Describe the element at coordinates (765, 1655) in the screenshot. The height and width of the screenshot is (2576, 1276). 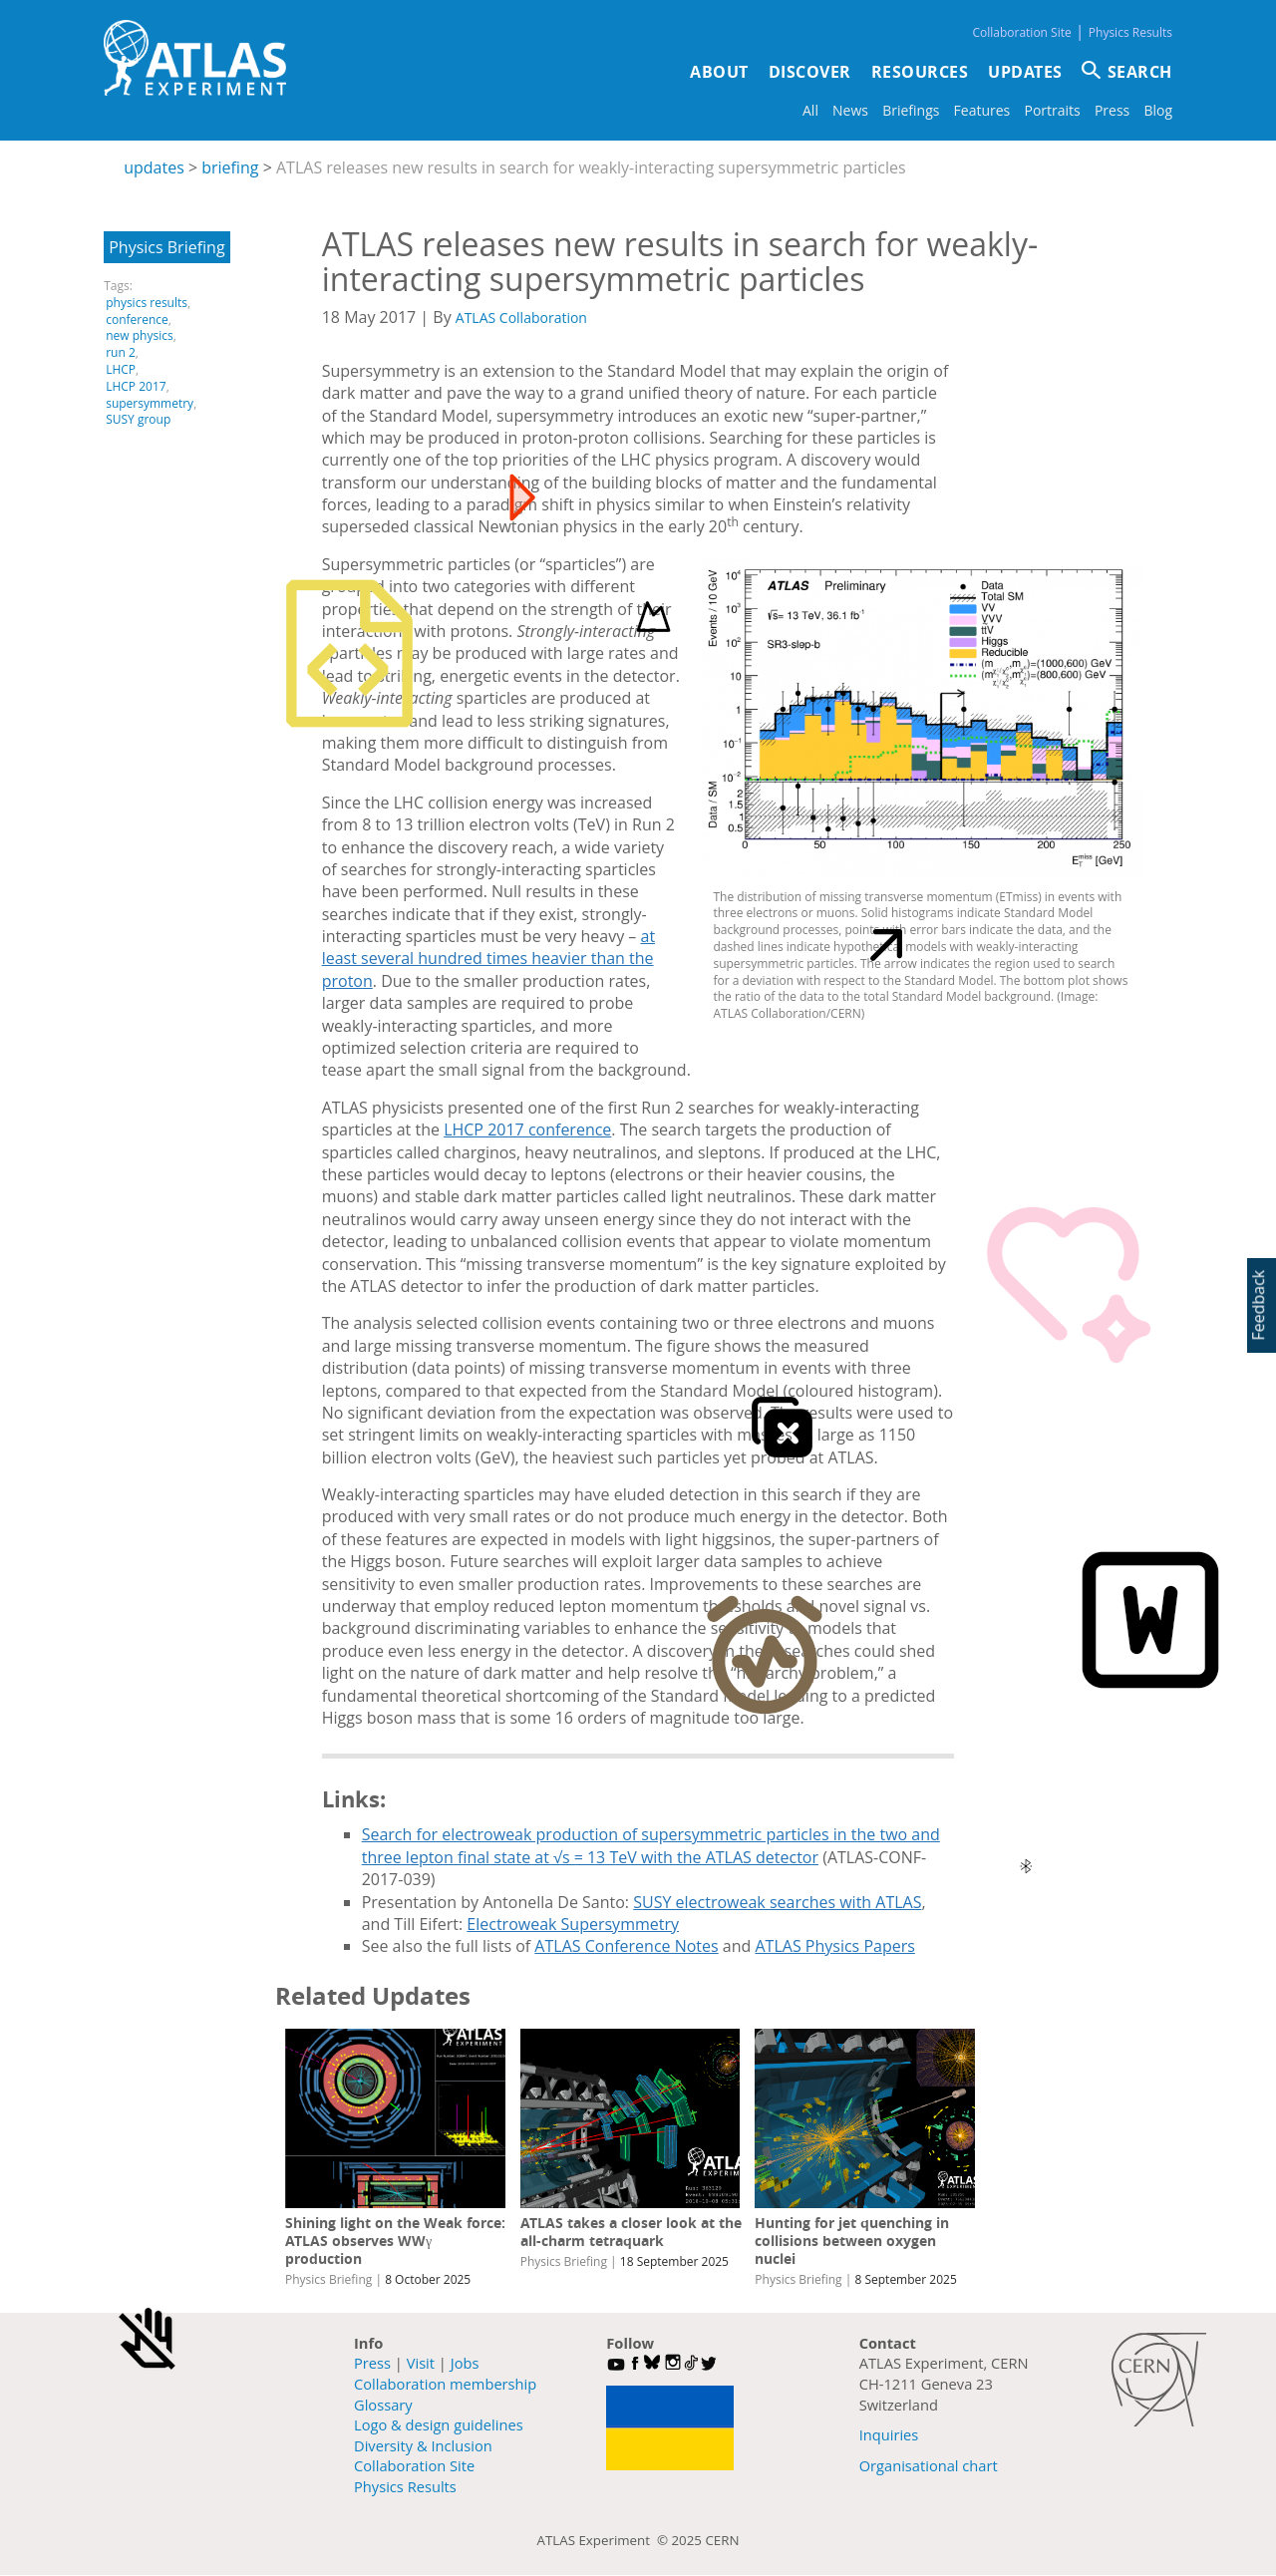
I see `view average alarm or alert statistics` at that location.